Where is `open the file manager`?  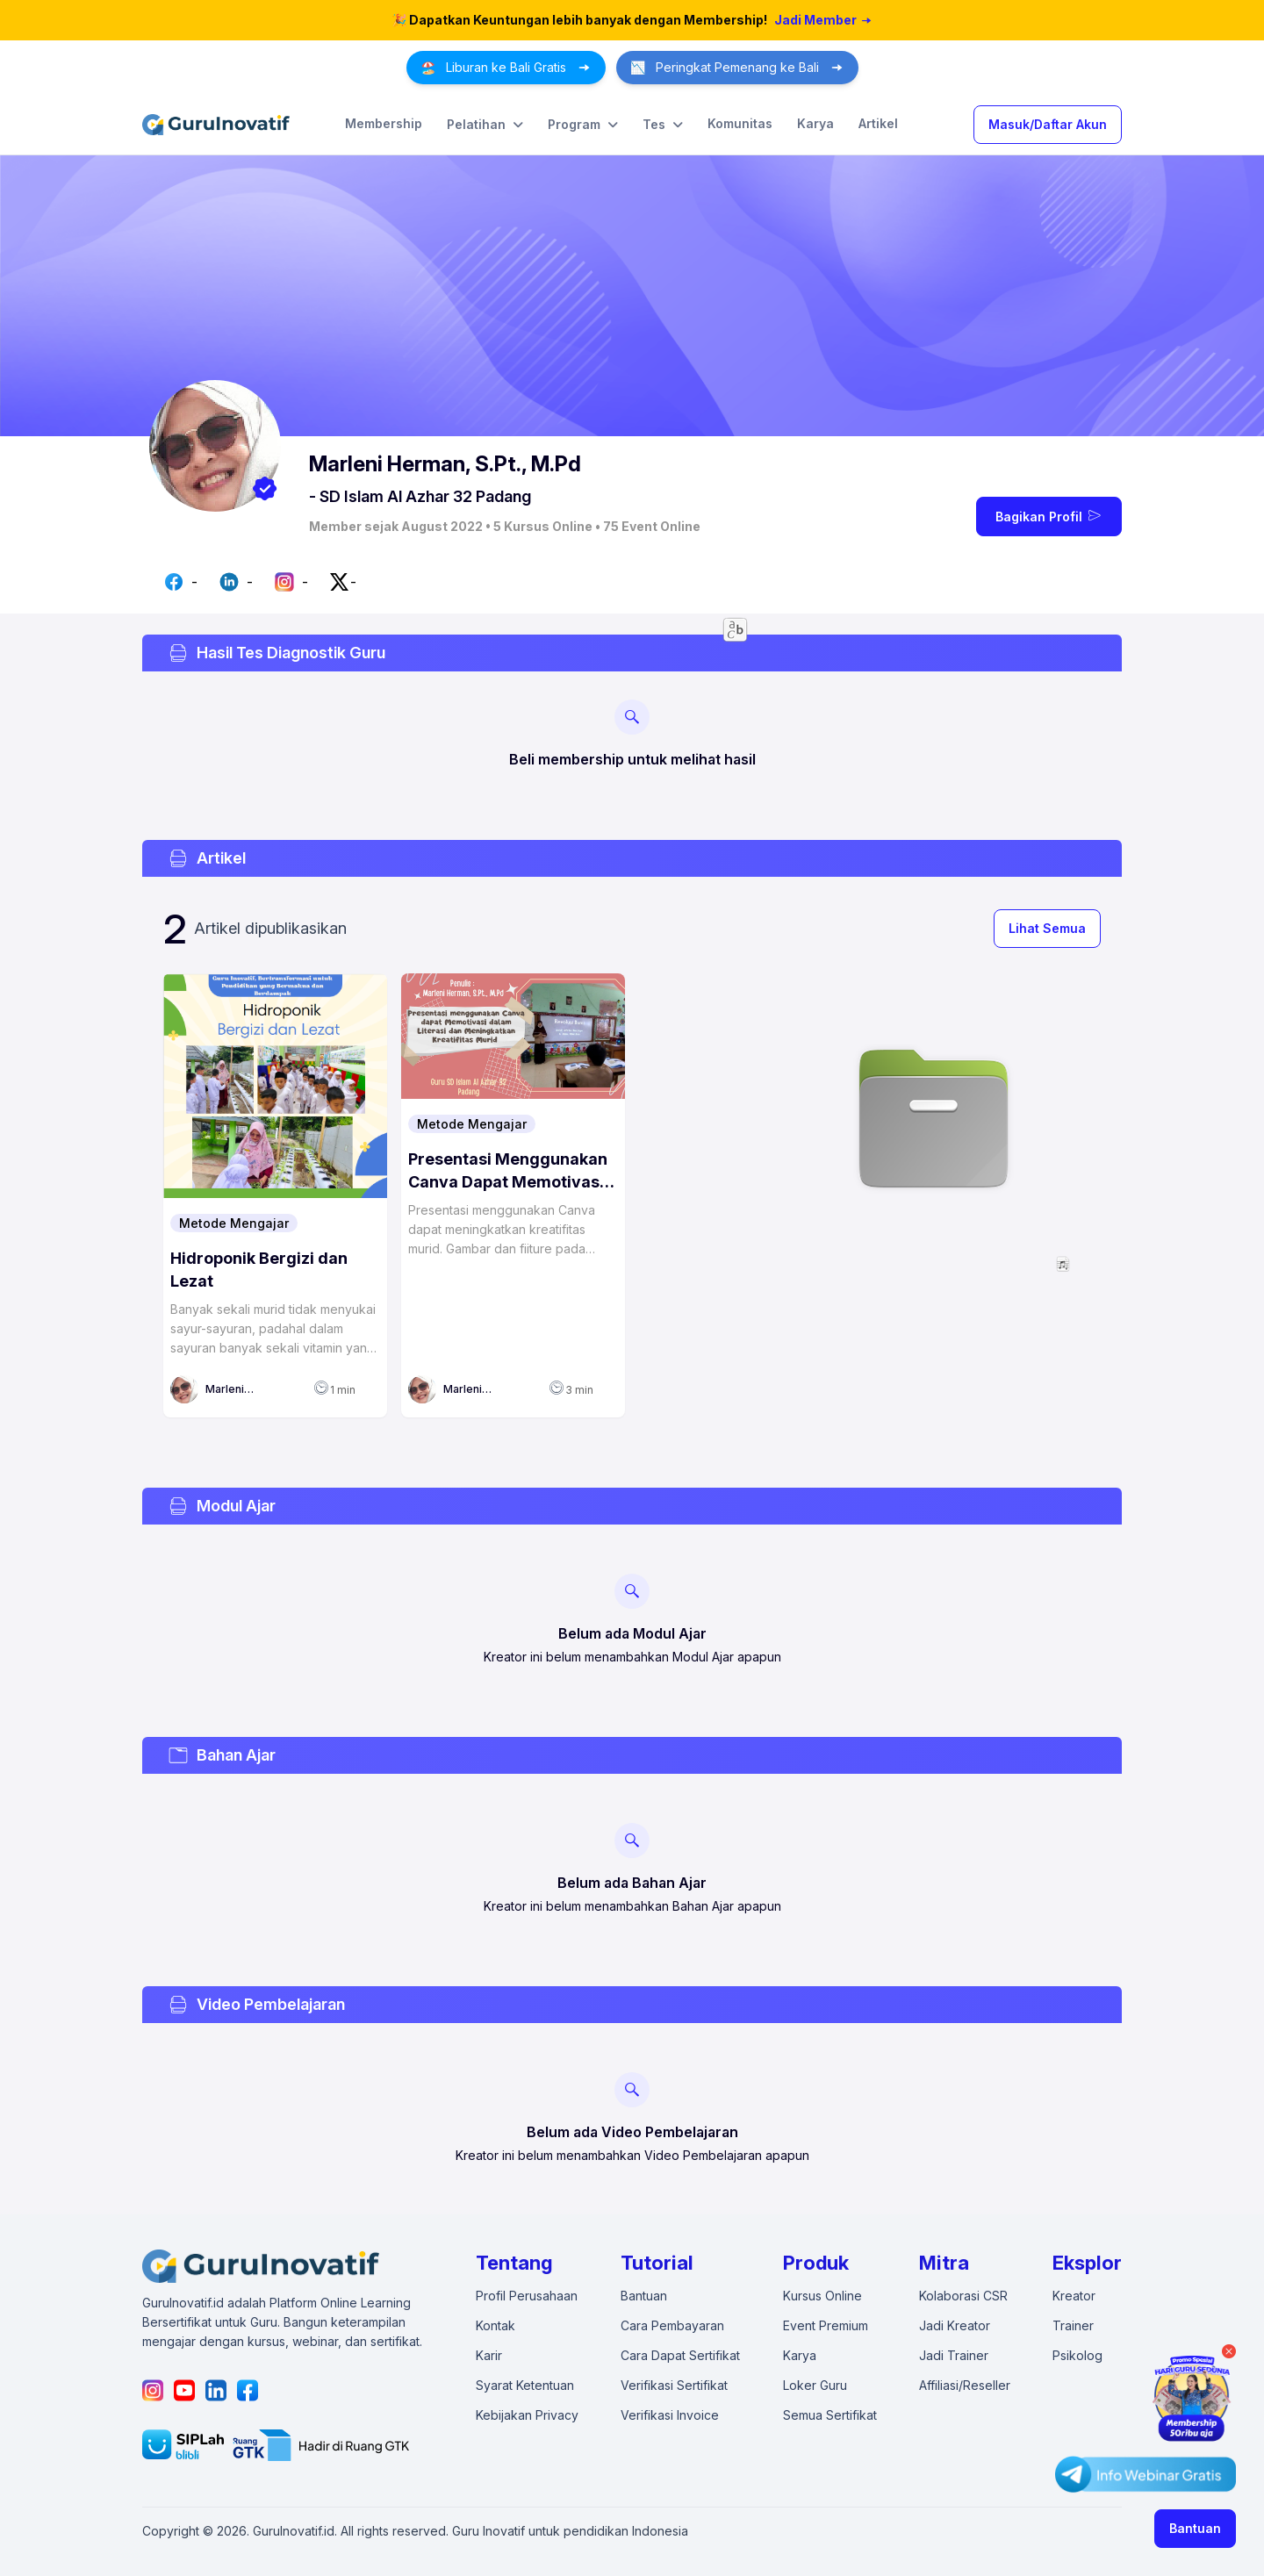
open the file manager is located at coordinates (933, 1118).